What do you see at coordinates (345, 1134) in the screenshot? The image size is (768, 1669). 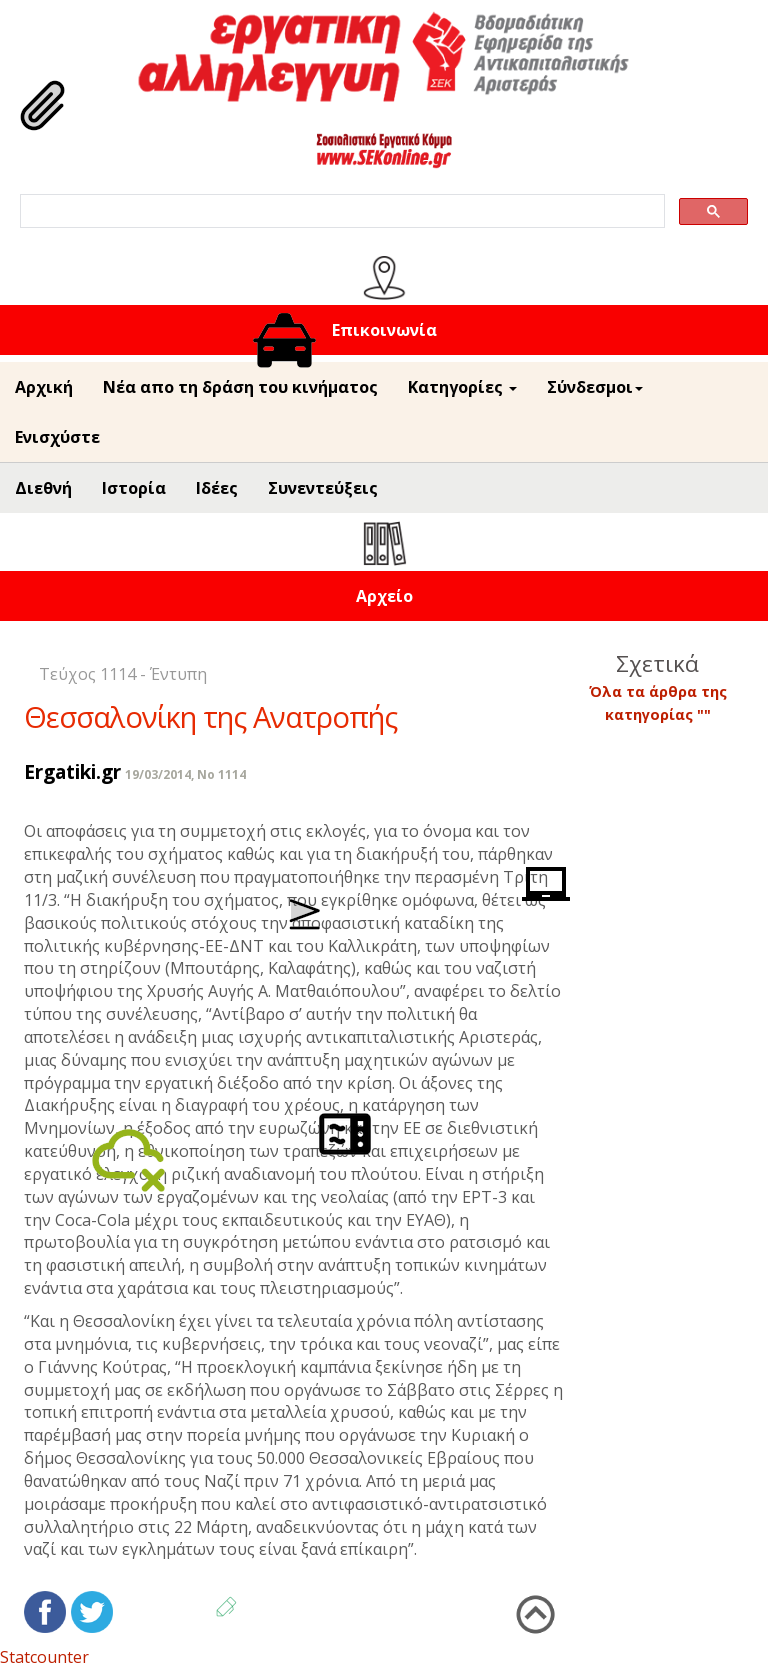 I see `access microwave controls or settings` at bounding box center [345, 1134].